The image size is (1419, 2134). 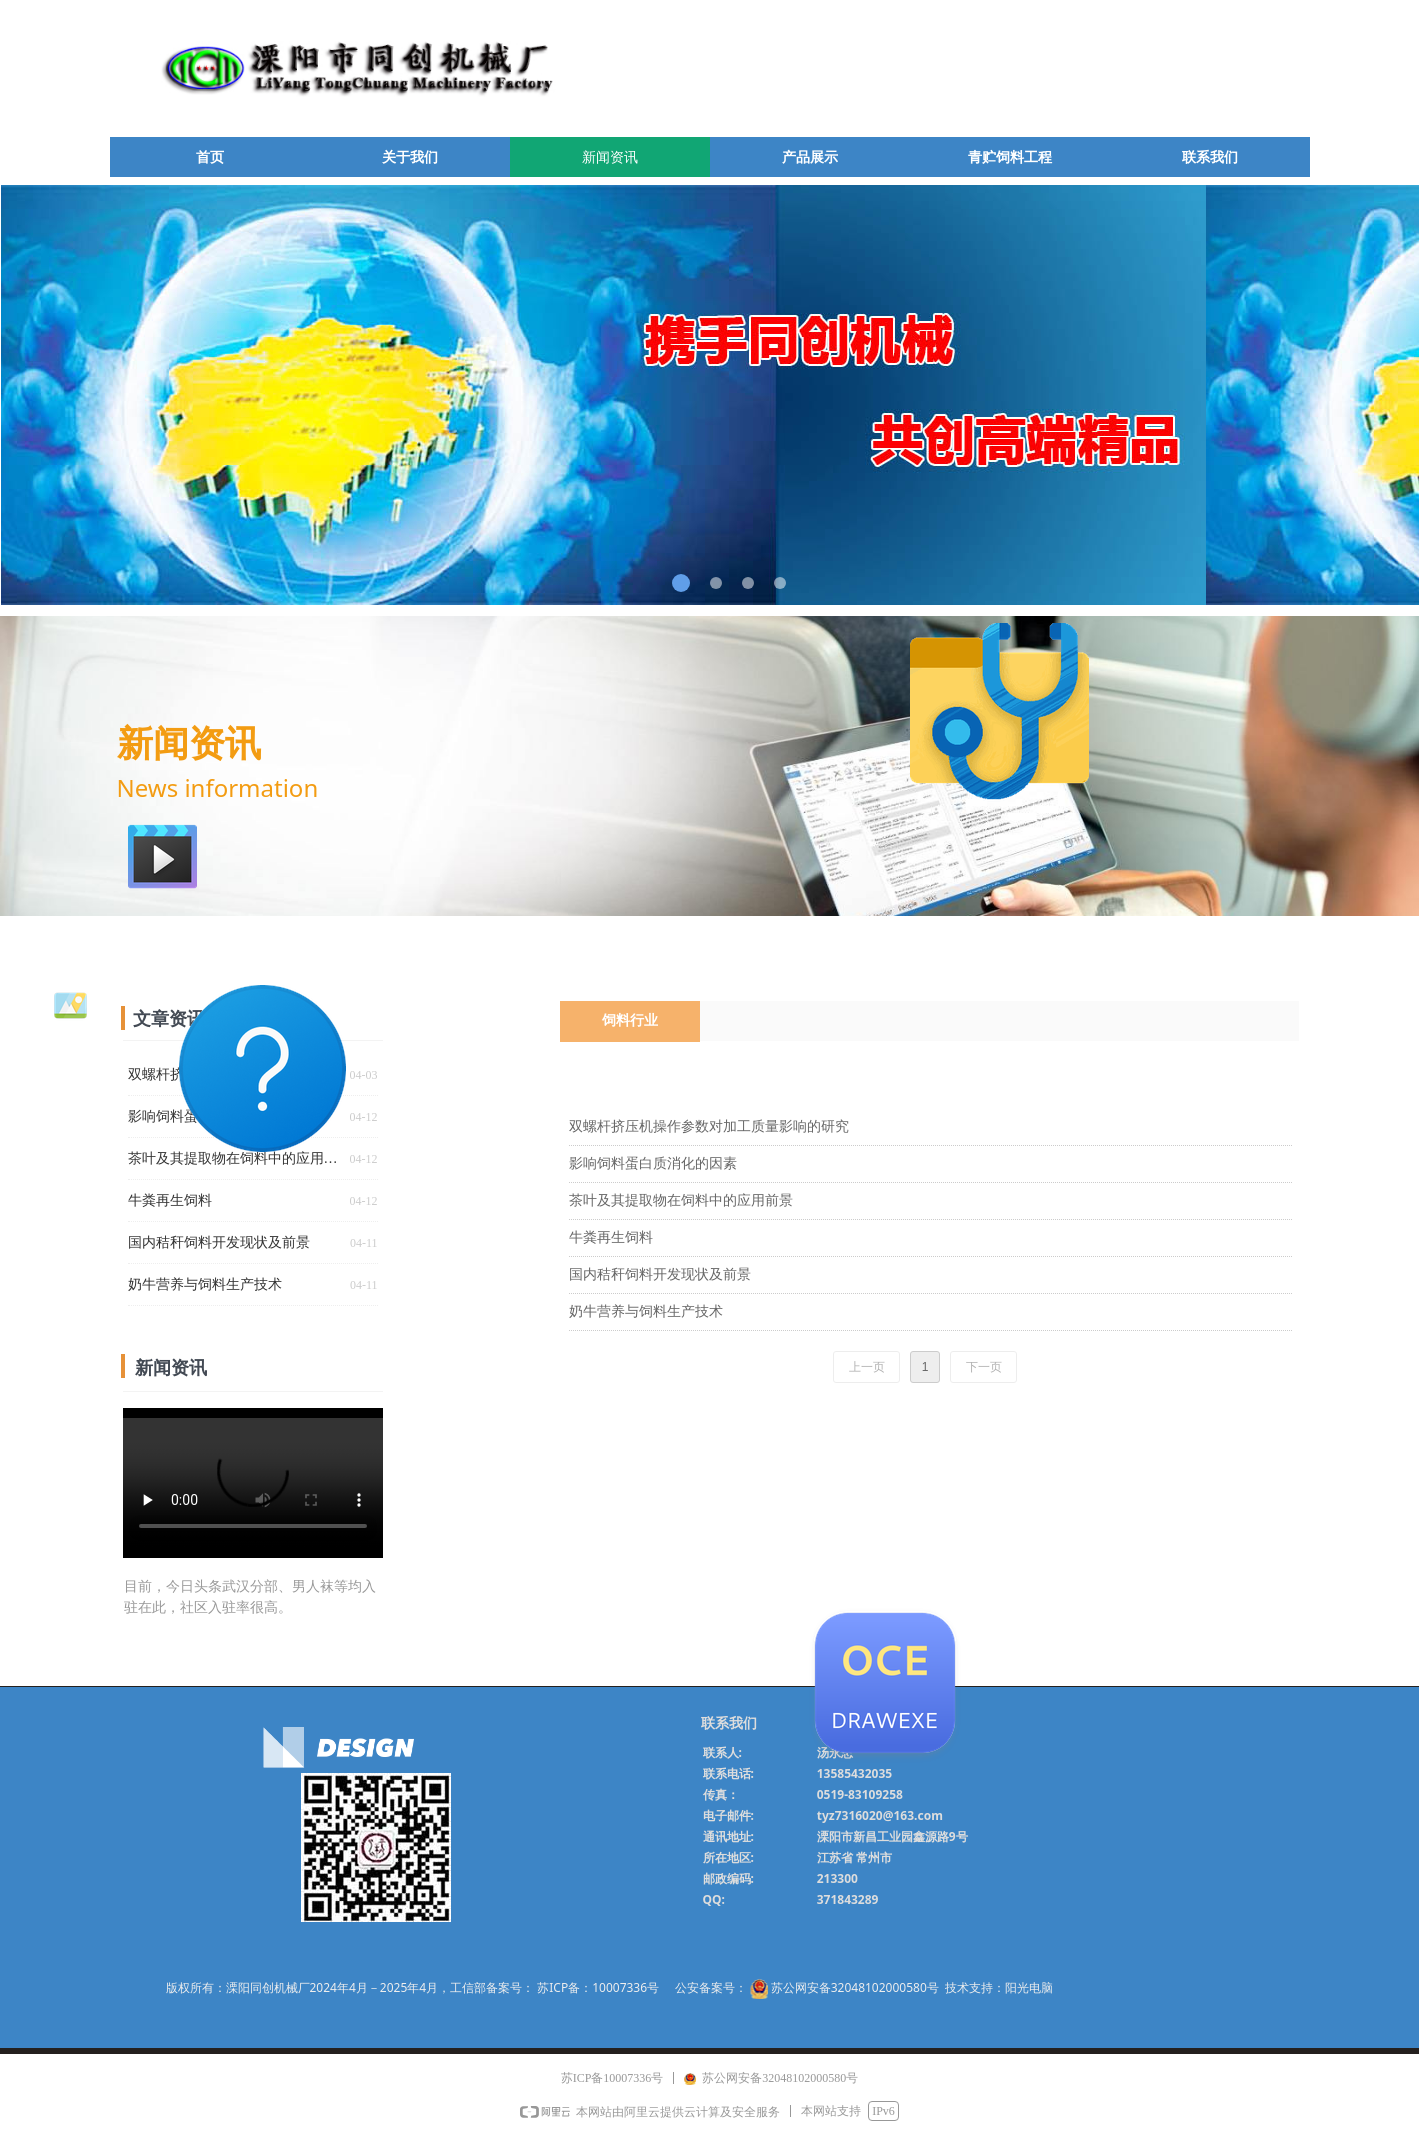 I want to click on open tv2 streaming app, so click(x=162, y=856).